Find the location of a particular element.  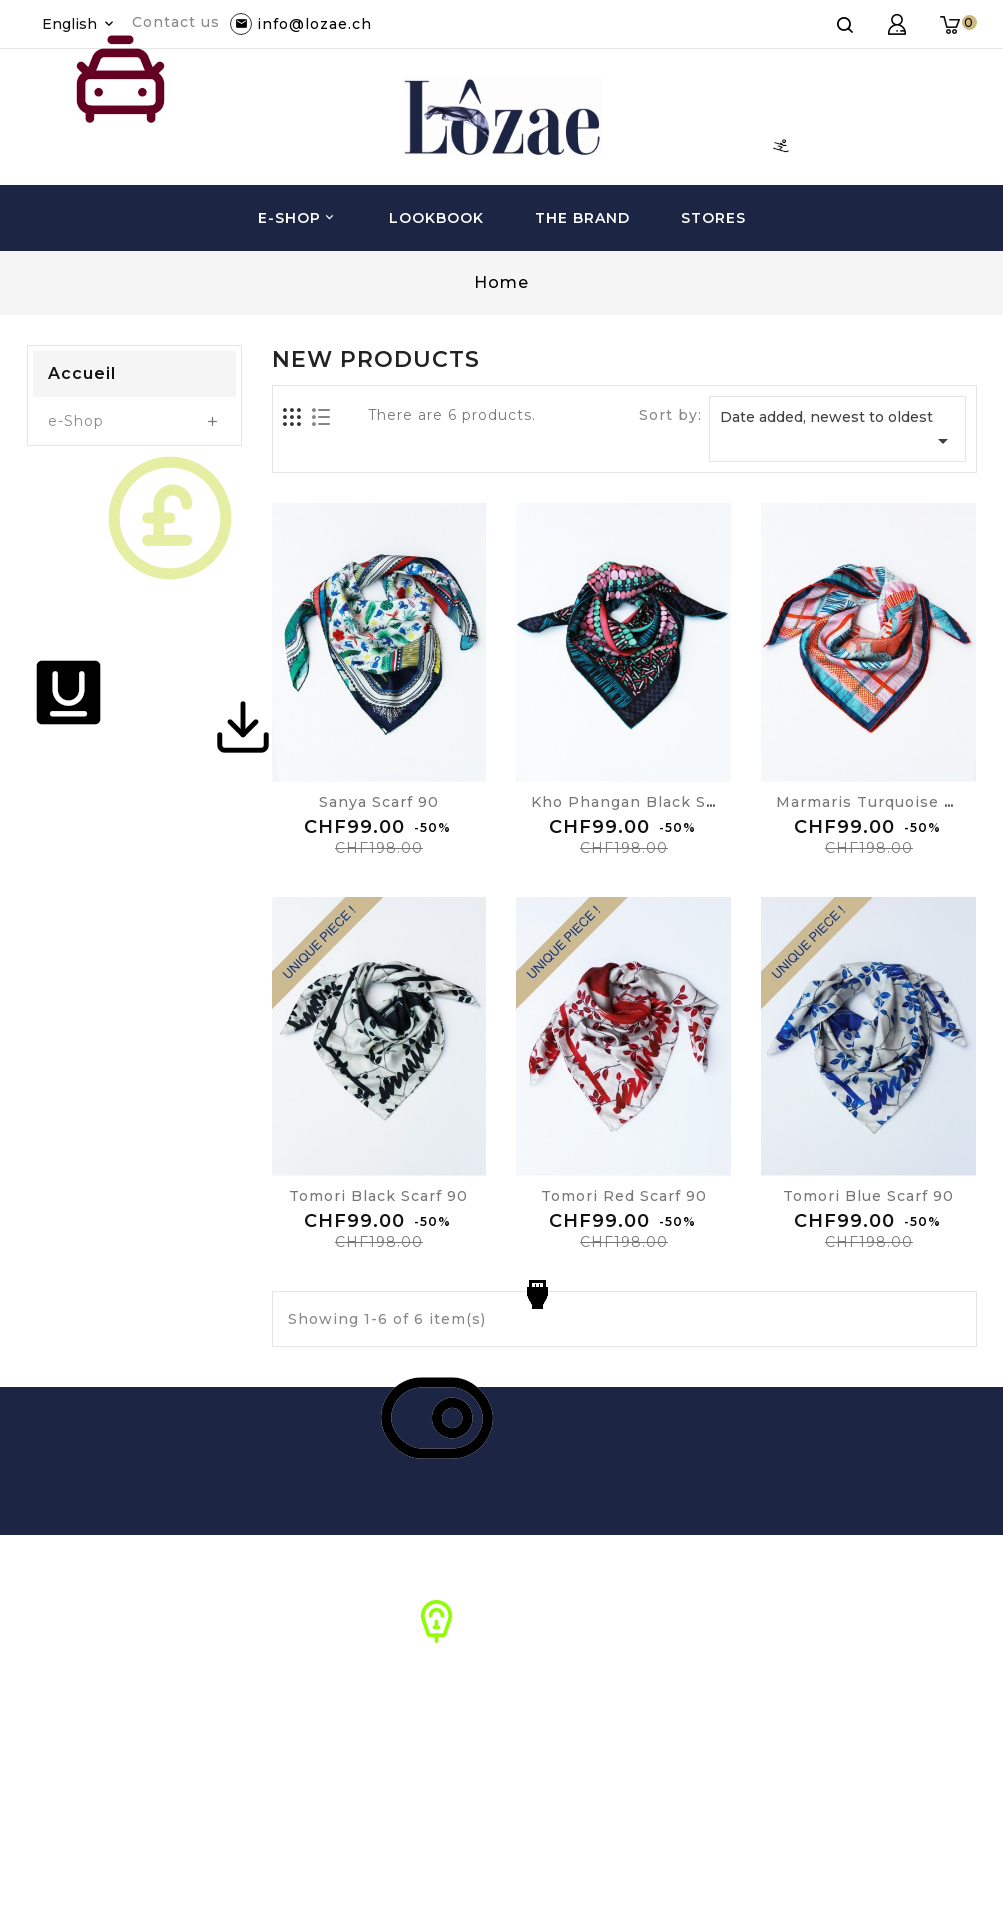

find nearby parking meters is located at coordinates (436, 1621).